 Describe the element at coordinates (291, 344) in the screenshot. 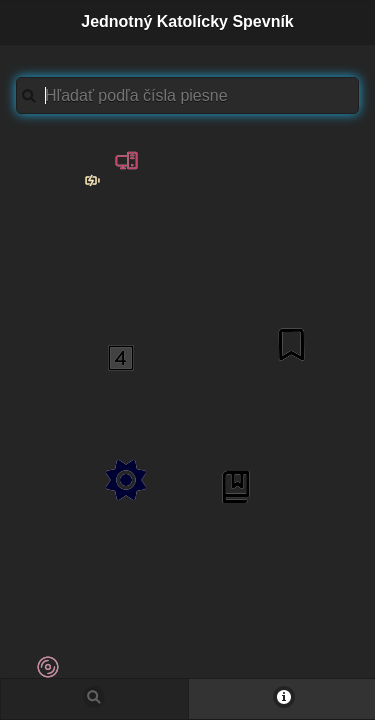

I see `save this item for later` at that location.